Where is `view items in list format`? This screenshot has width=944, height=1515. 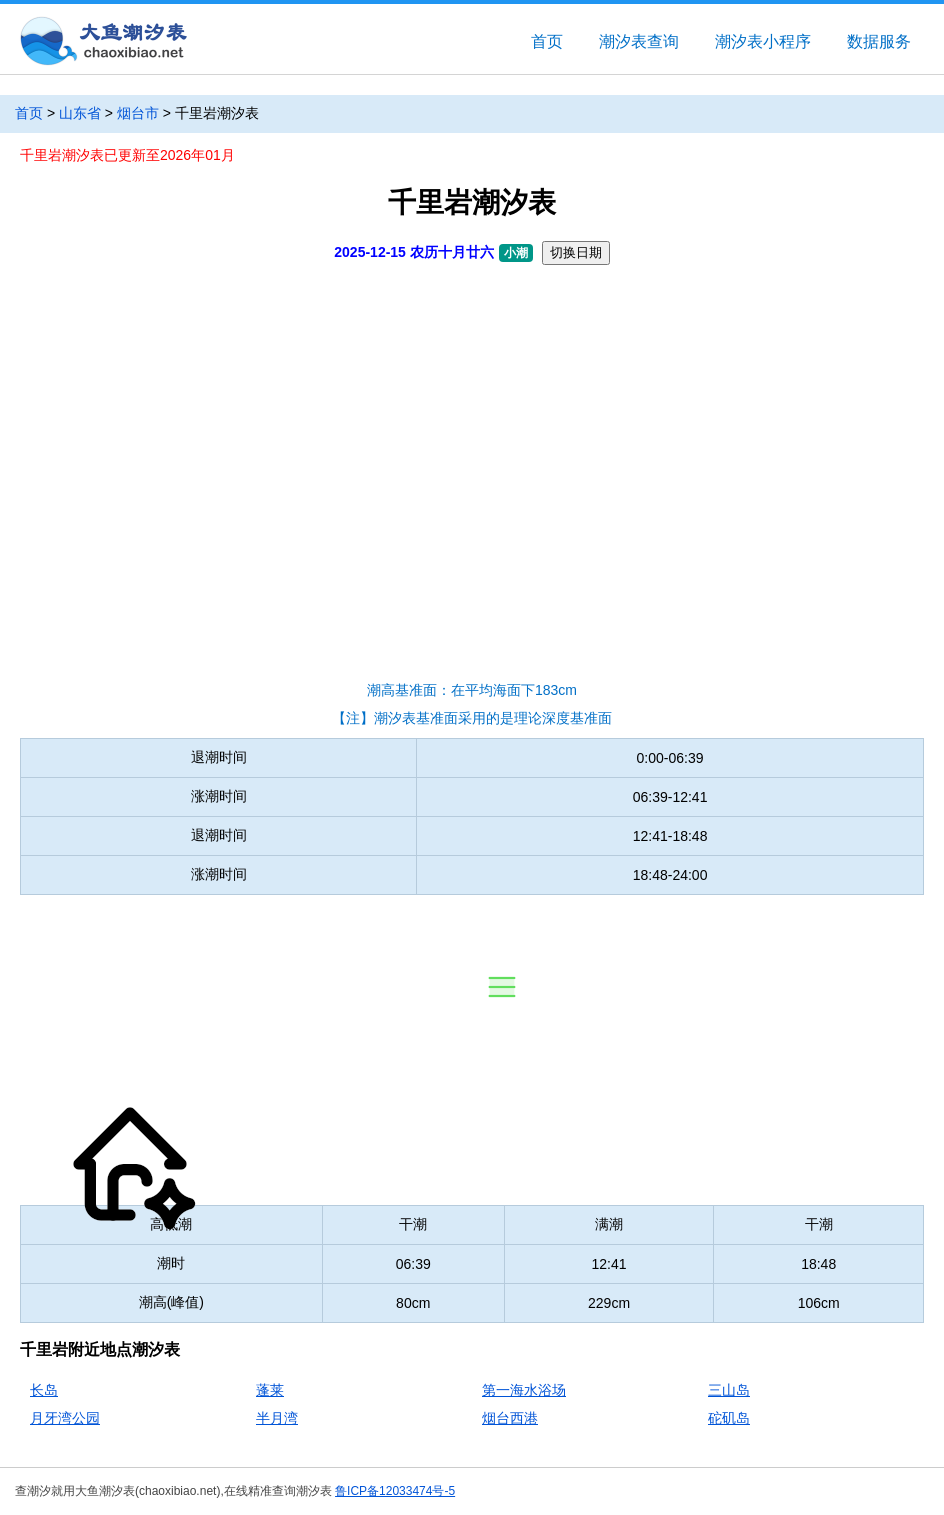 view items in list format is located at coordinates (502, 987).